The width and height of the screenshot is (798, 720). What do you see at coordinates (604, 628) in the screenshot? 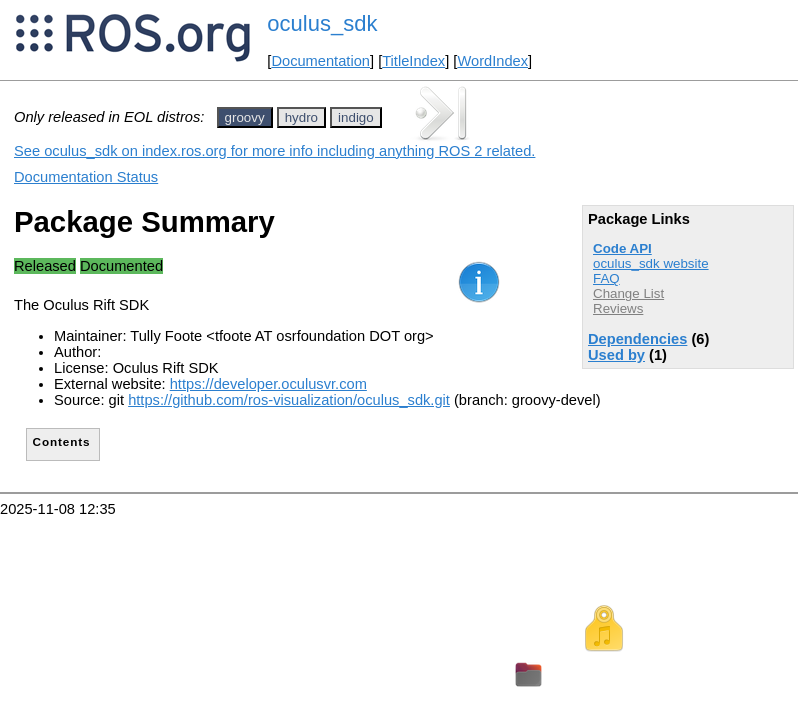
I see `open EarTag music tagging application` at bounding box center [604, 628].